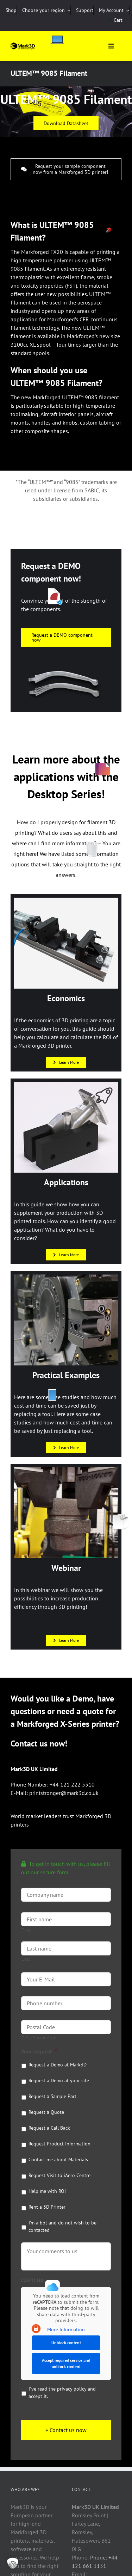 This screenshot has height=2576, width=132. Describe the element at coordinates (120, 1522) in the screenshot. I see `multiple files or items selected` at that location.